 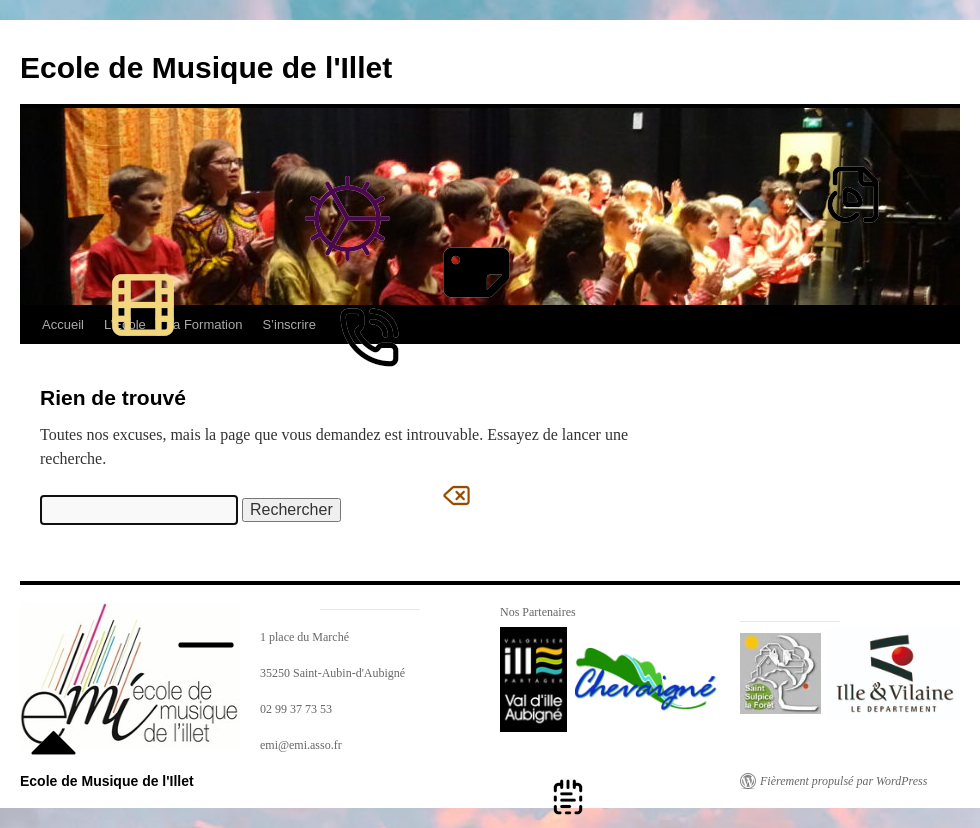 What do you see at coordinates (456, 495) in the screenshot?
I see `delete selected item` at bounding box center [456, 495].